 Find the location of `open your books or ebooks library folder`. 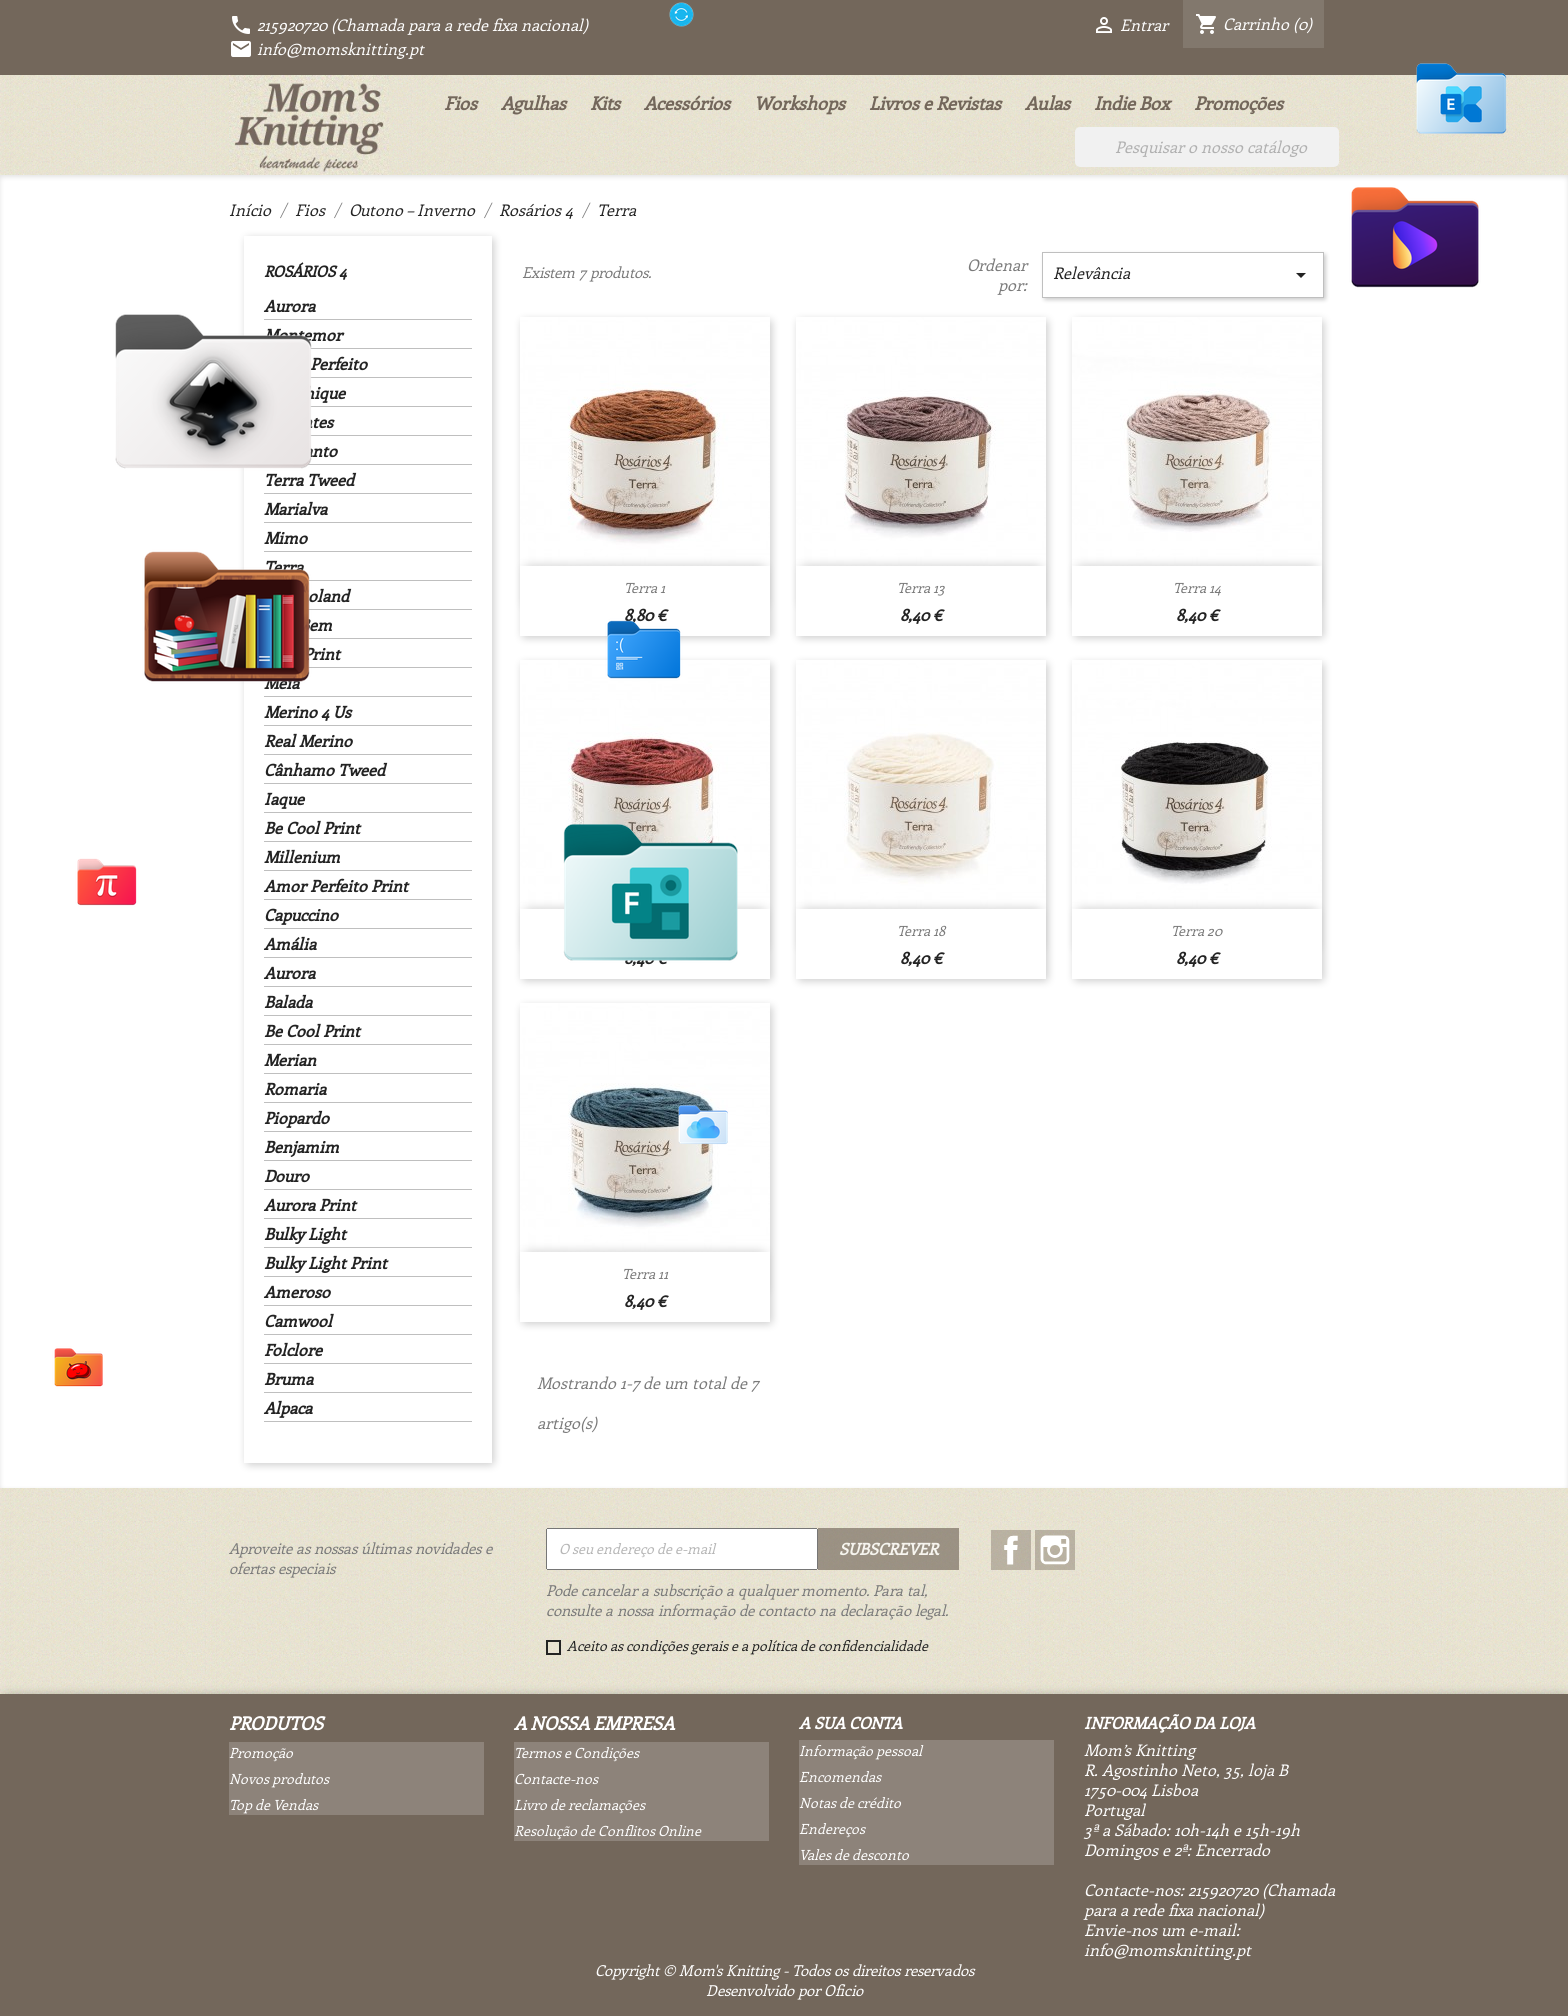

open your books or ebooks library folder is located at coordinates (226, 621).